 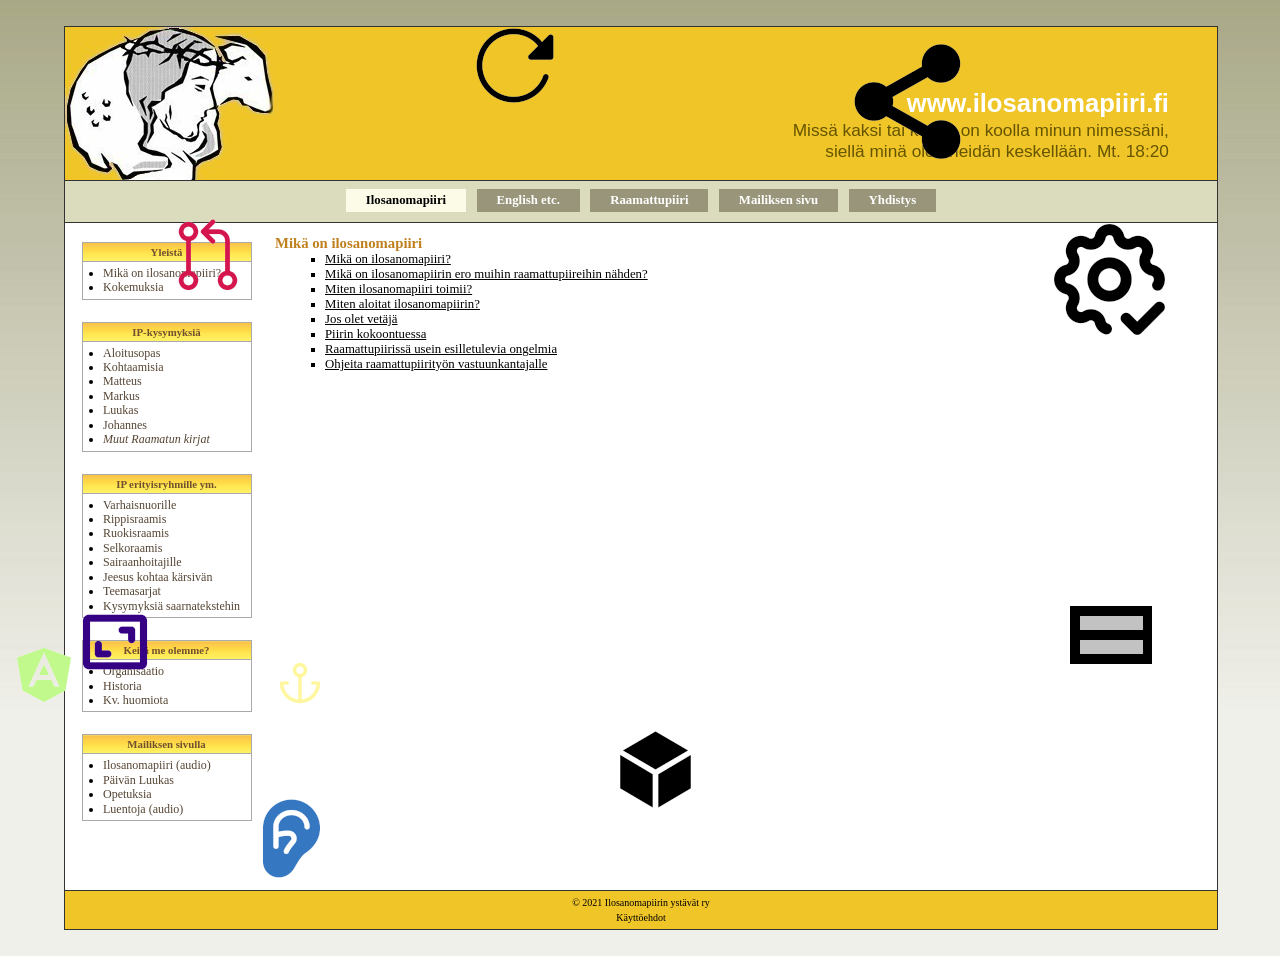 What do you see at coordinates (1109, 279) in the screenshot?
I see `settings saved successfully` at bounding box center [1109, 279].